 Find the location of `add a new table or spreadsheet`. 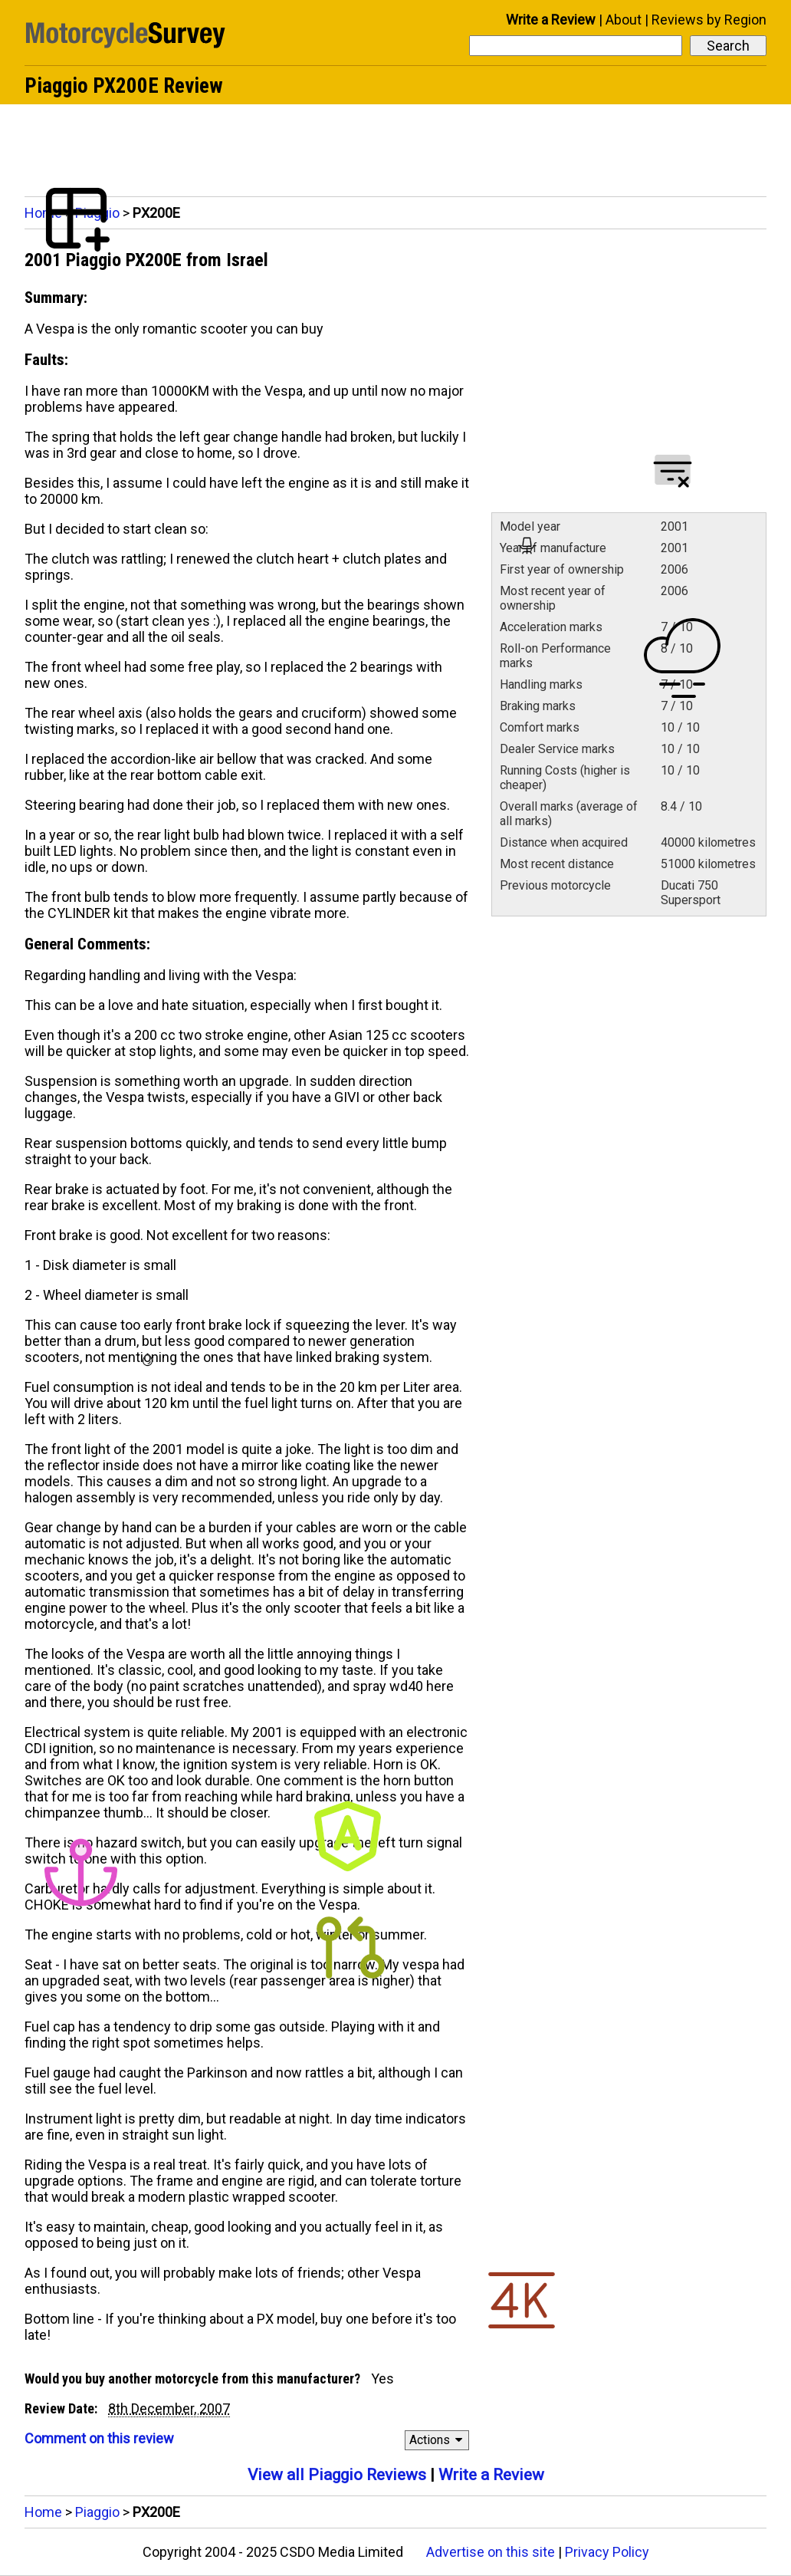

add a new table or spreadsheet is located at coordinates (76, 218).